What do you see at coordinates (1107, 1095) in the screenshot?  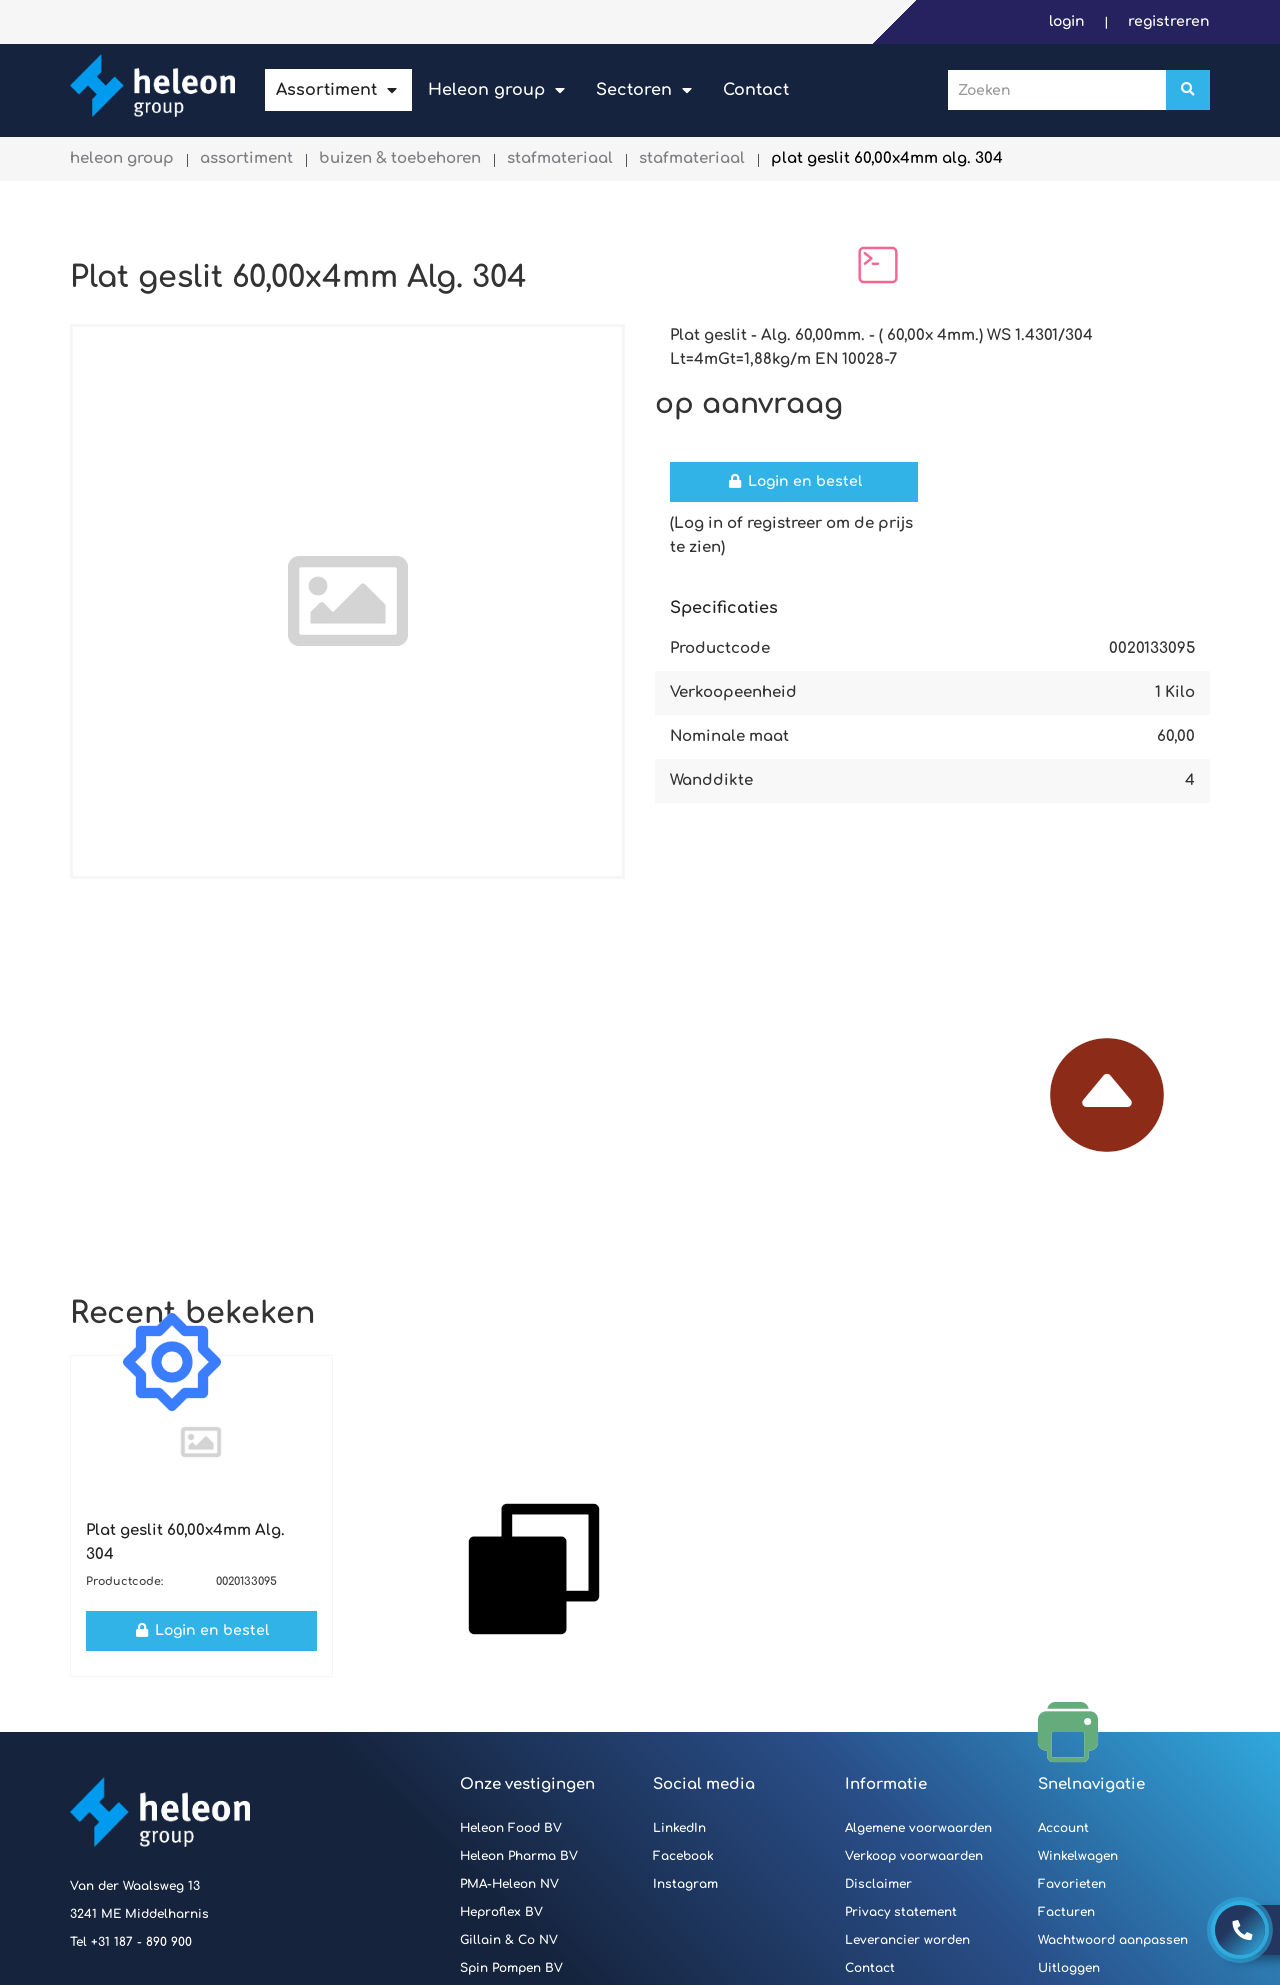 I see `expand or collapse a section upward` at bounding box center [1107, 1095].